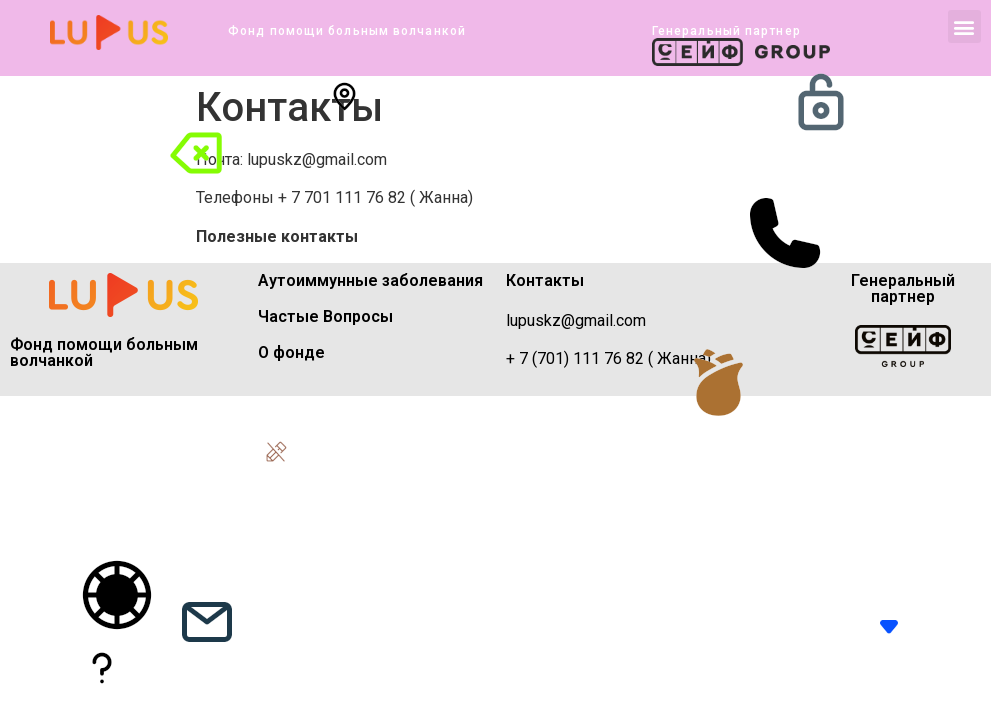 This screenshot has height=720, width=991. I want to click on expand dropdown menu, so click(889, 626).